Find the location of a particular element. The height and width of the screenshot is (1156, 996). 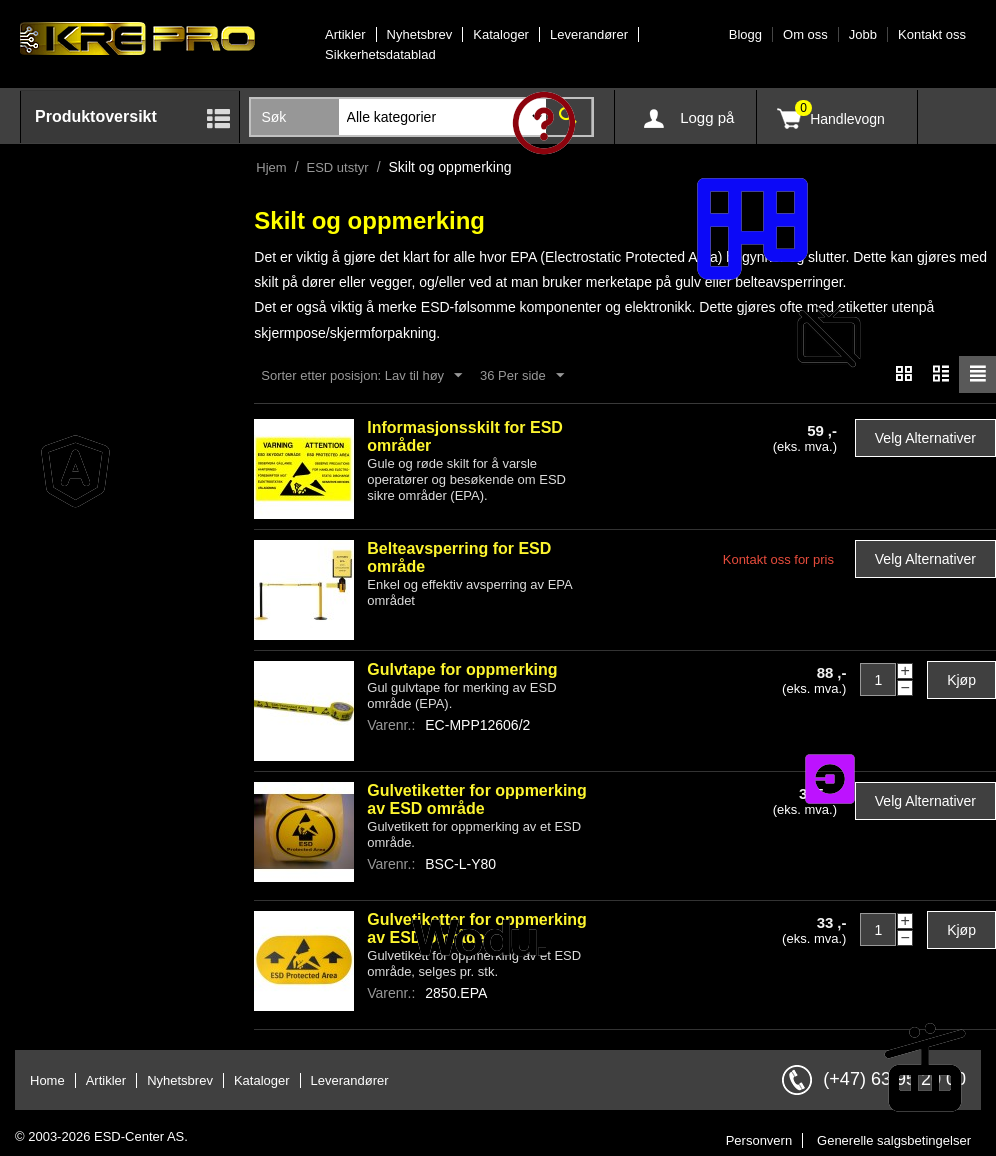

tv or display is currently off or unavailable is located at coordinates (829, 337).